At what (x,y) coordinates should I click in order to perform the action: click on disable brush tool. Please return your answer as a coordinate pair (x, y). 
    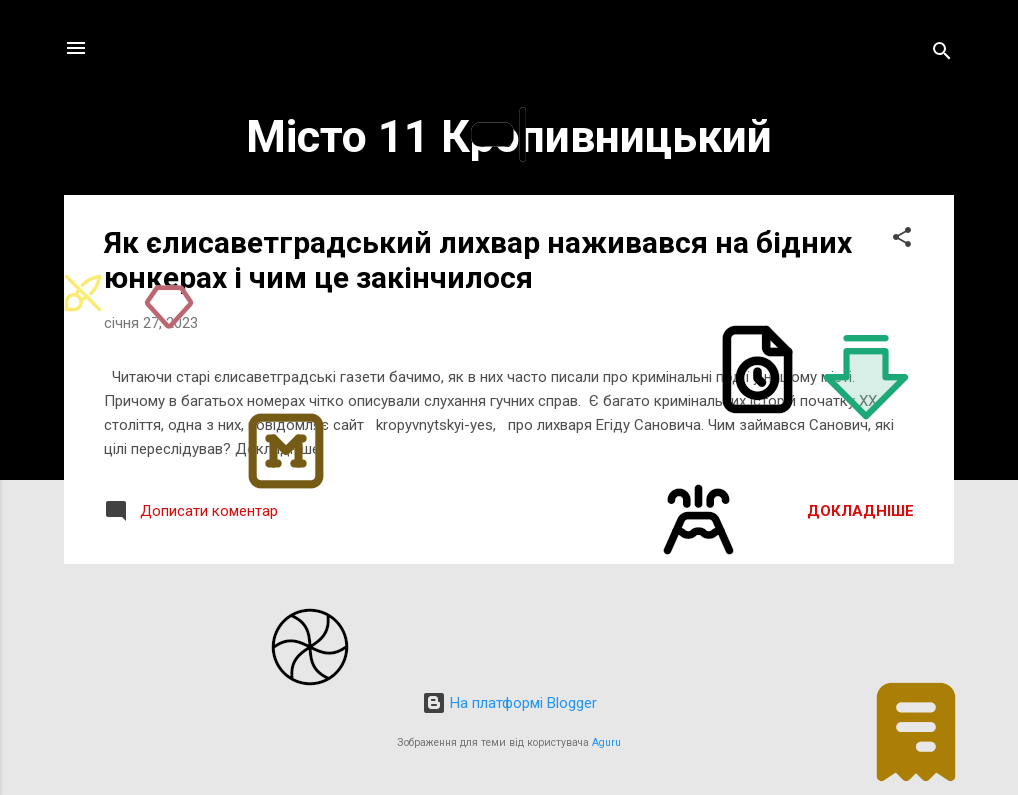
    Looking at the image, I should click on (83, 293).